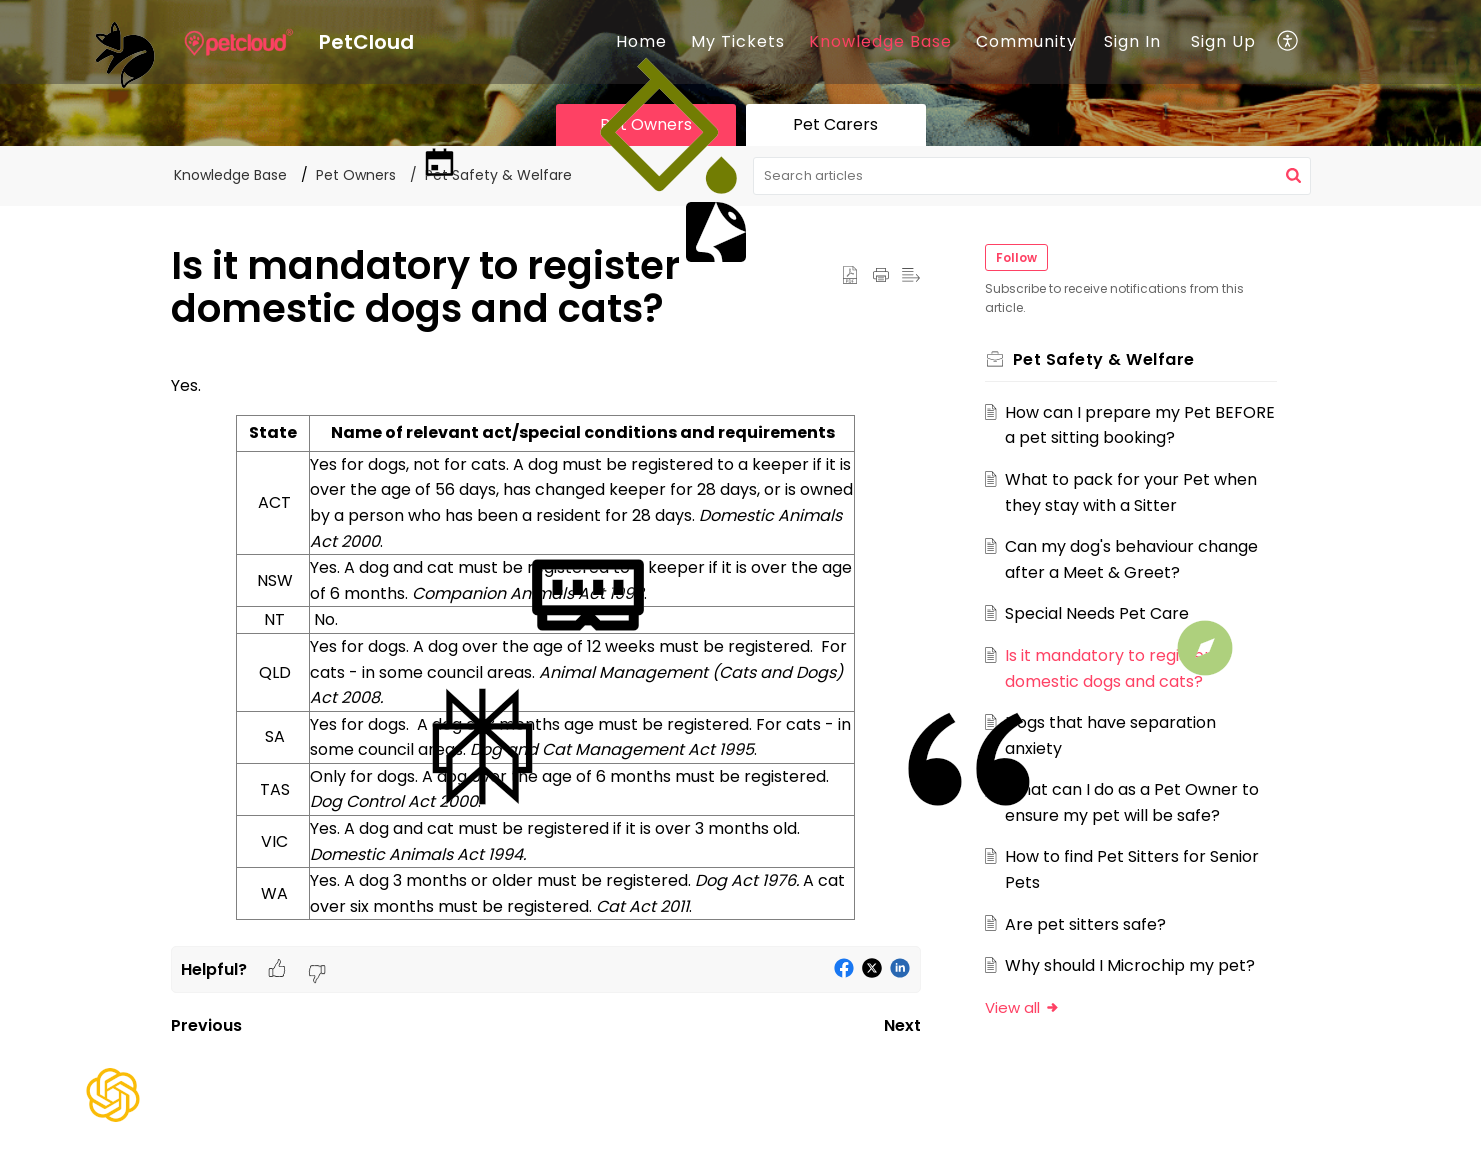  Describe the element at coordinates (665, 125) in the screenshot. I see `access color fill or paint tool` at that location.